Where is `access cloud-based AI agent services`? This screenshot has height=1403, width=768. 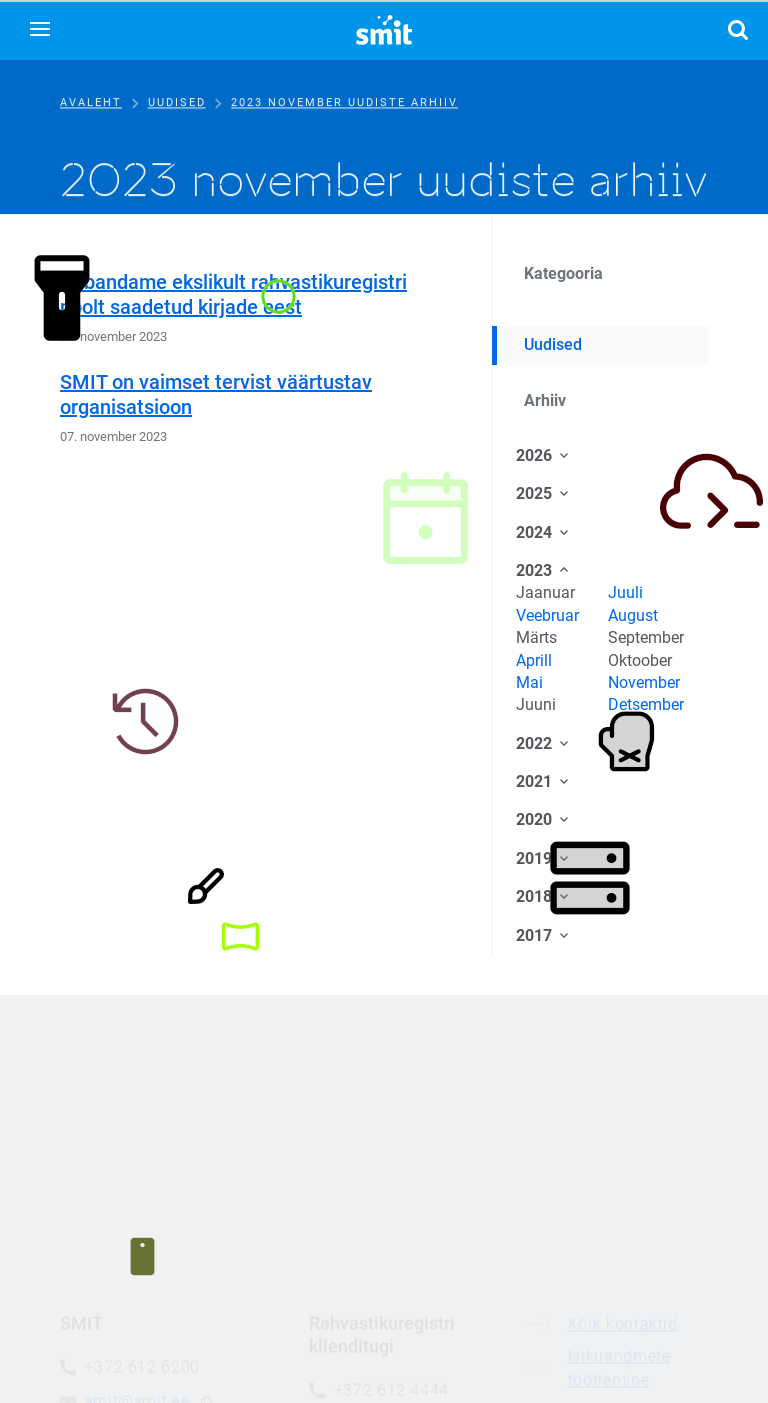
access cloud-based AI agent services is located at coordinates (711, 494).